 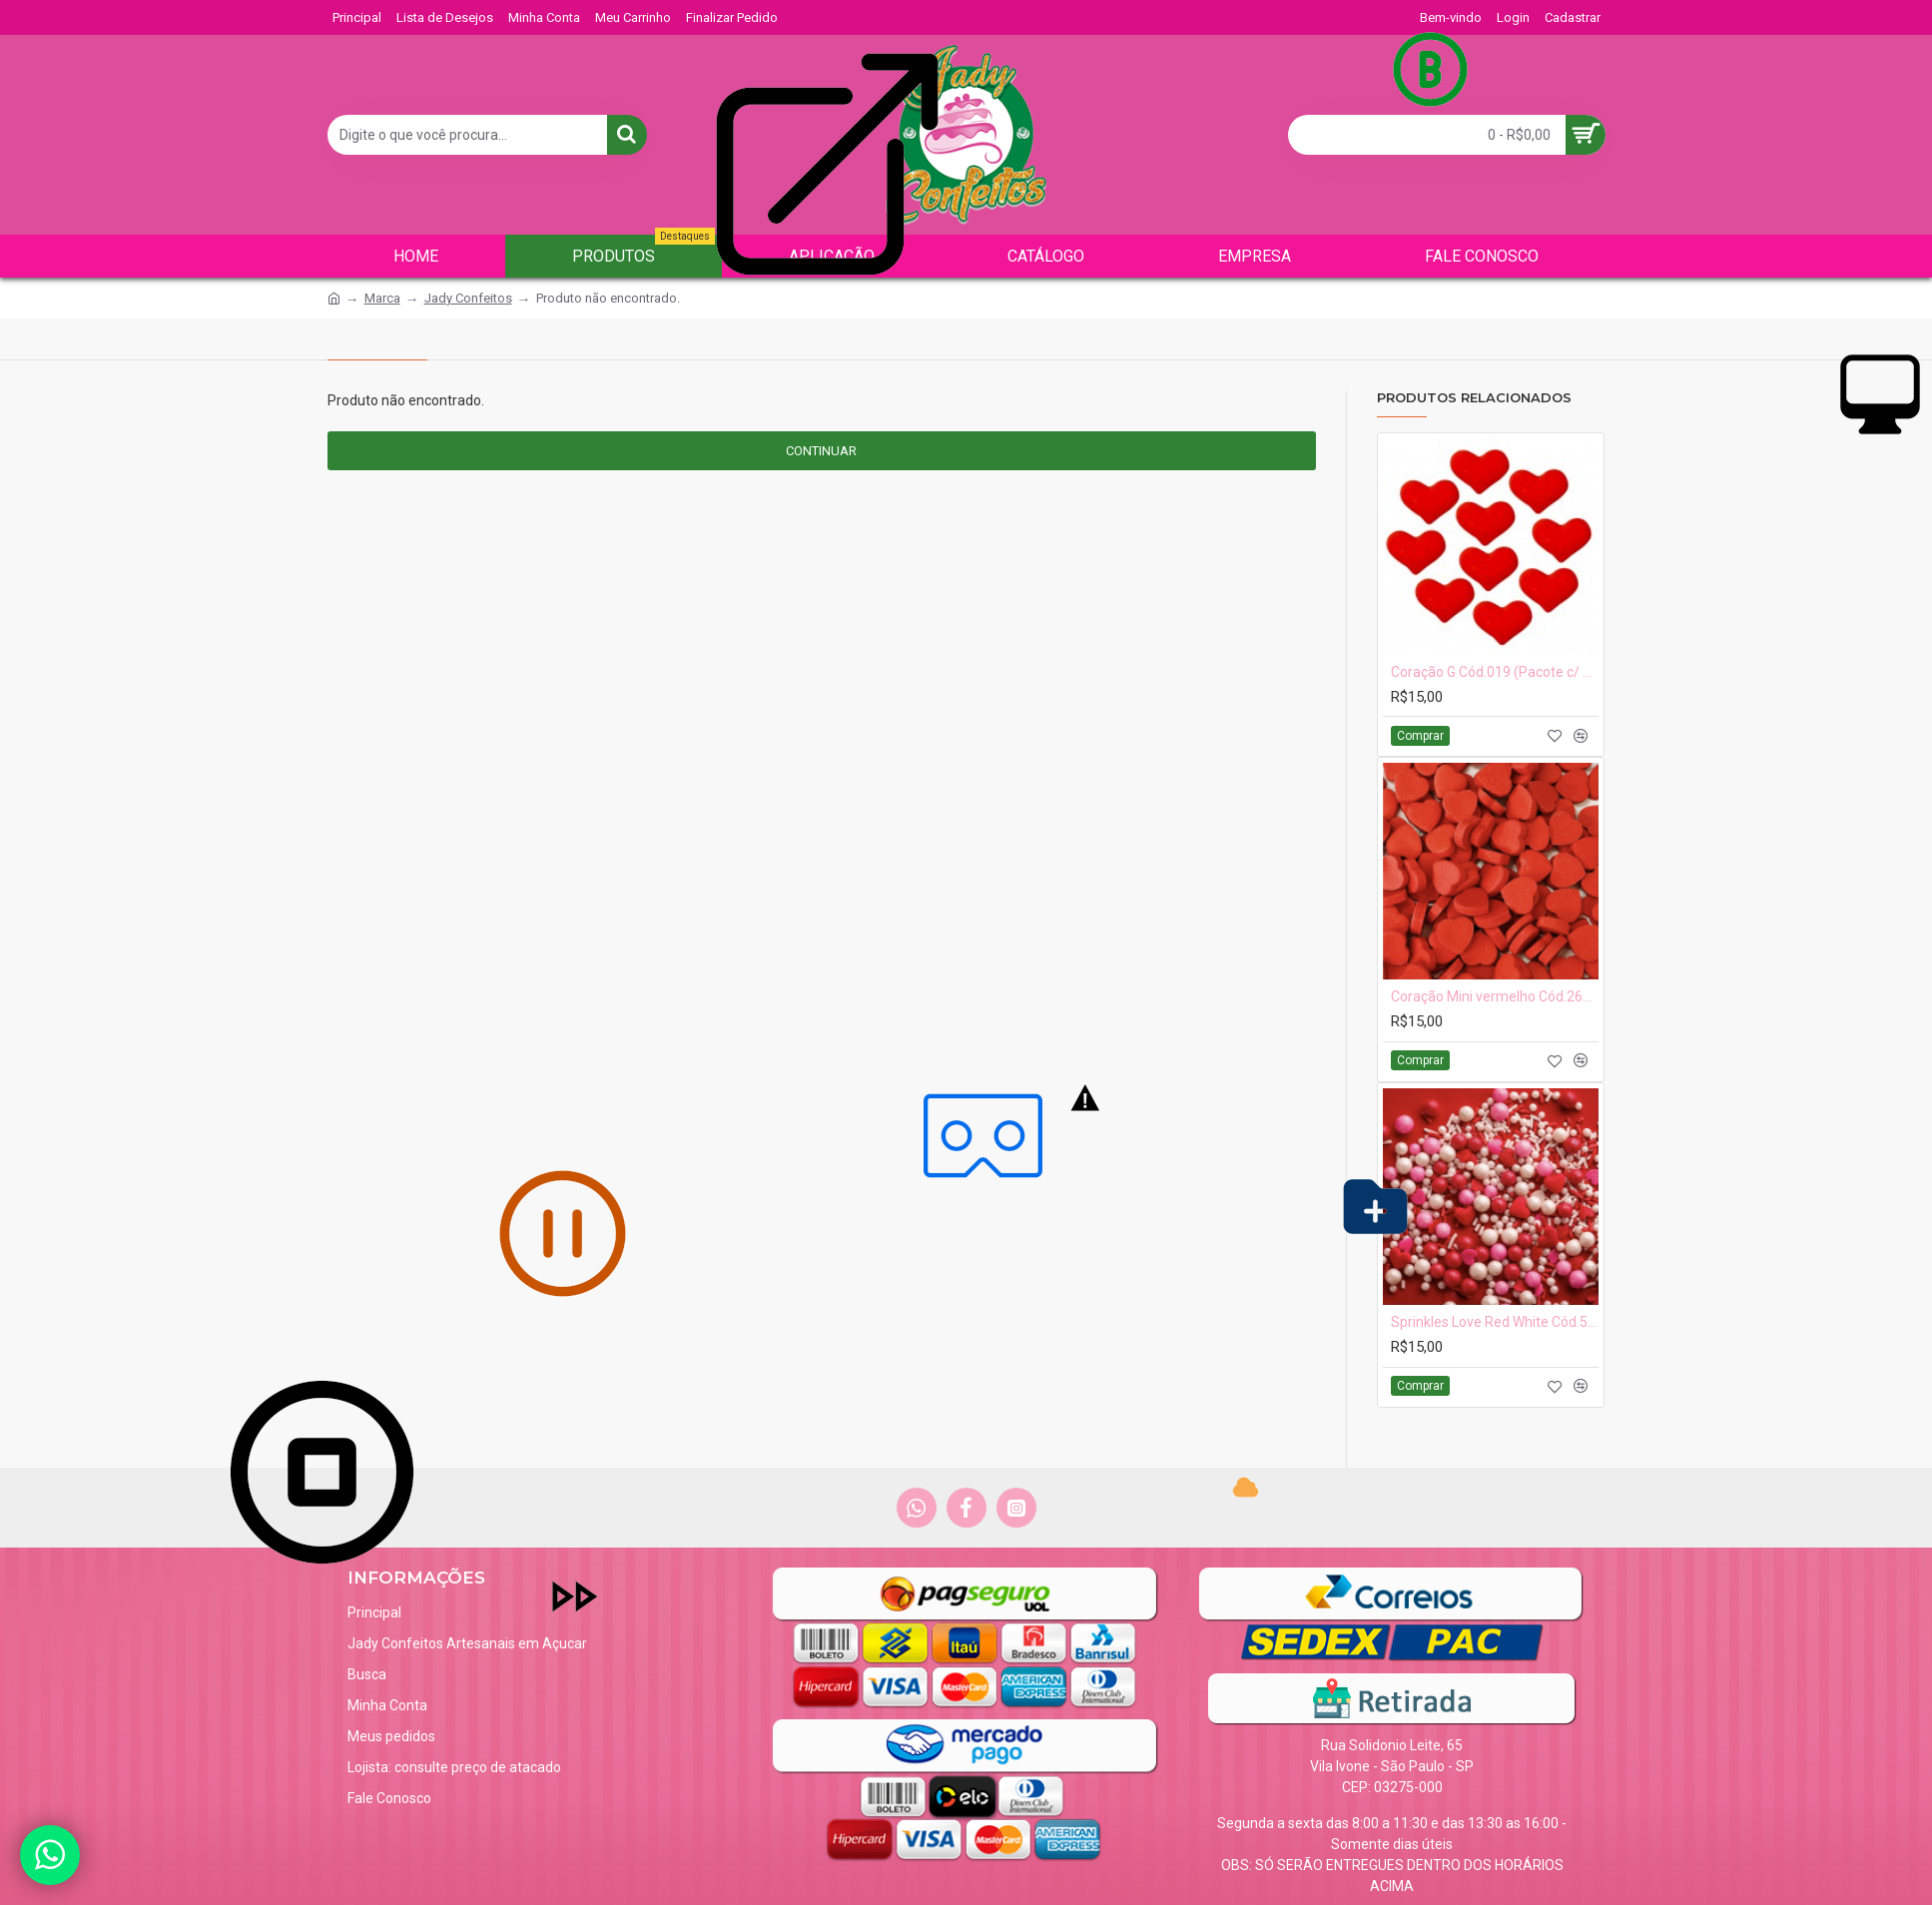 What do you see at coordinates (573, 1596) in the screenshot?
I see `skip forward in media playback` at bounding box center [573, 1596].